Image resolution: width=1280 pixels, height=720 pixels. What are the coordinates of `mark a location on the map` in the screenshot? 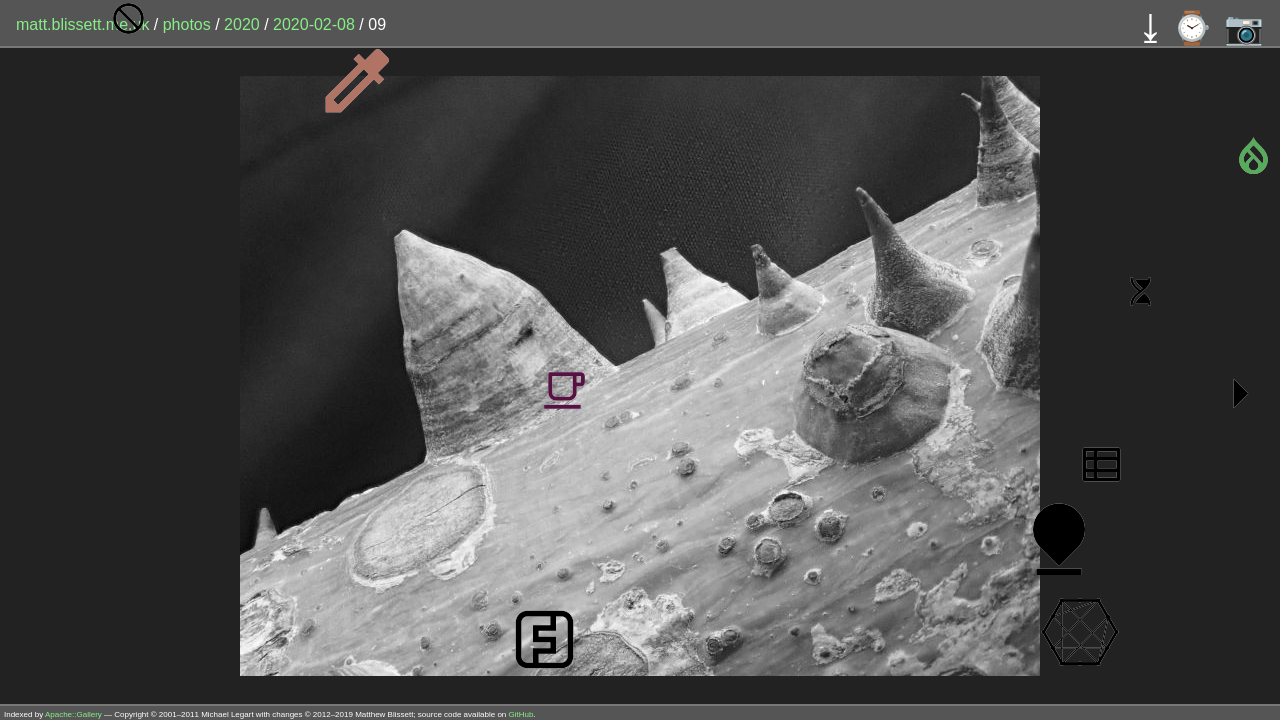 It's located at (1059, 536).